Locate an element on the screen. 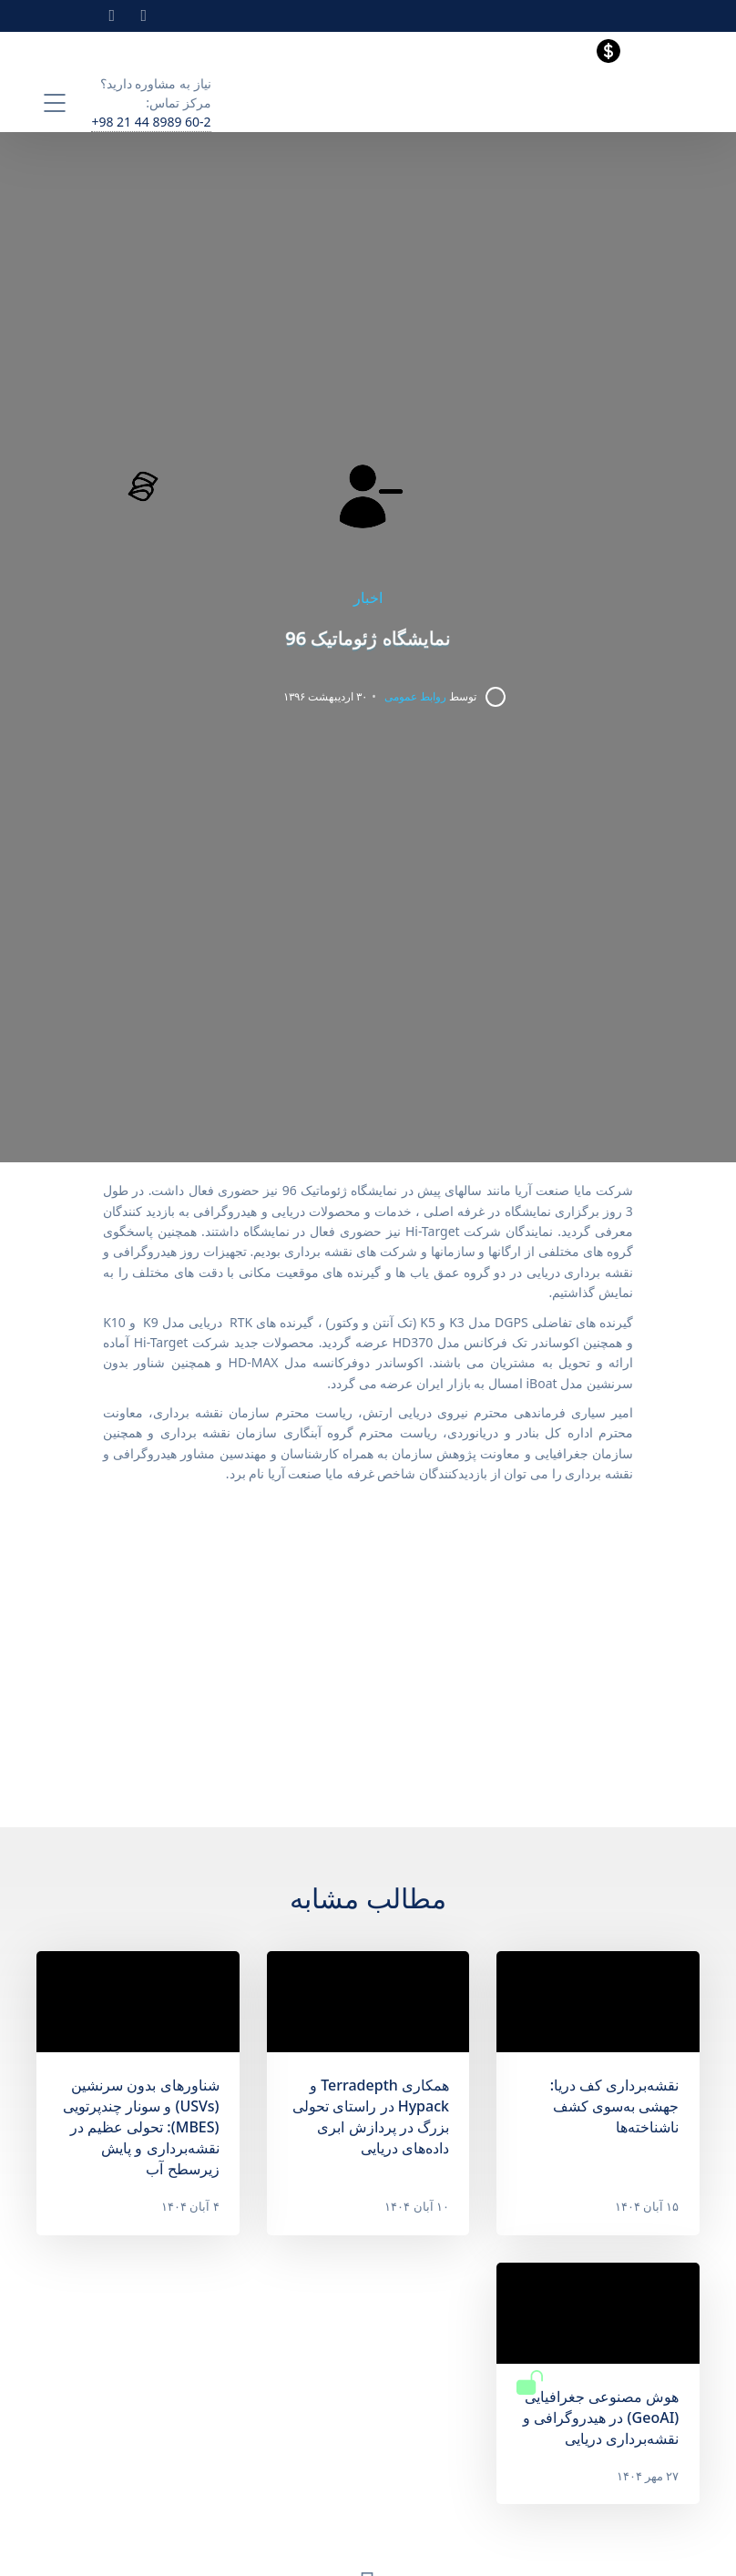 The image size is (736, 2576). link to SolidJS framework documentation is located at coordinates (143, 486).